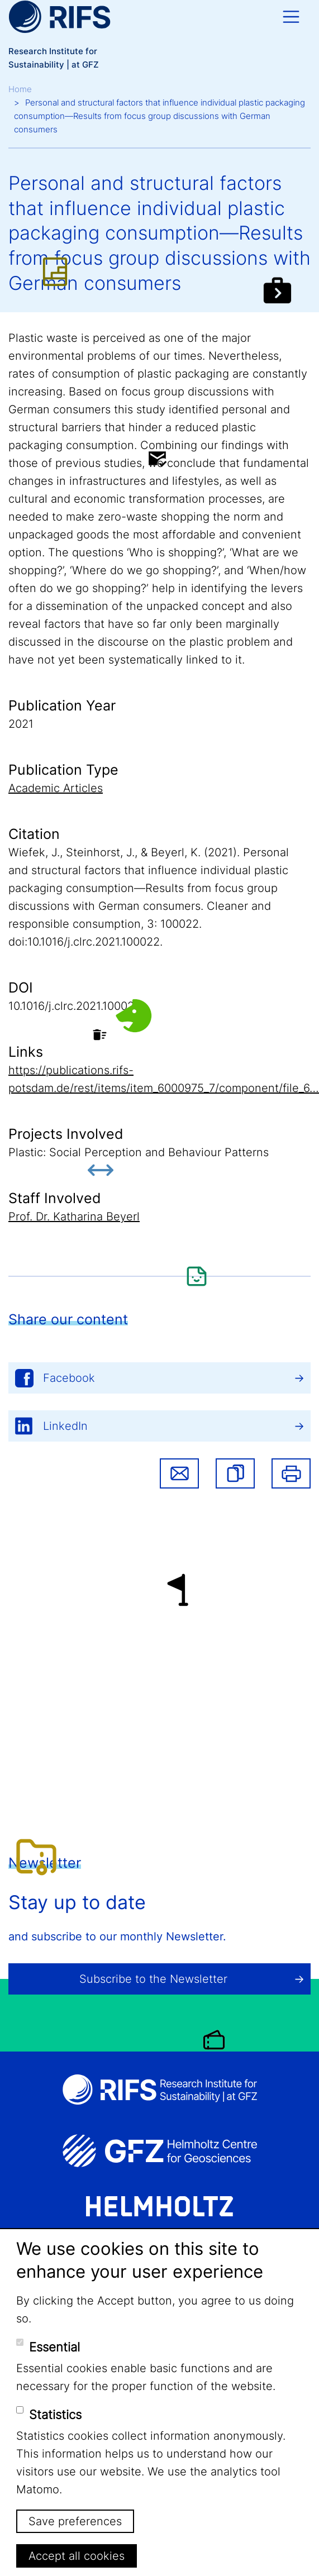  Describe the element at coordinates (214, 2040) in the screenshot. I see `view your tickets` at that location.